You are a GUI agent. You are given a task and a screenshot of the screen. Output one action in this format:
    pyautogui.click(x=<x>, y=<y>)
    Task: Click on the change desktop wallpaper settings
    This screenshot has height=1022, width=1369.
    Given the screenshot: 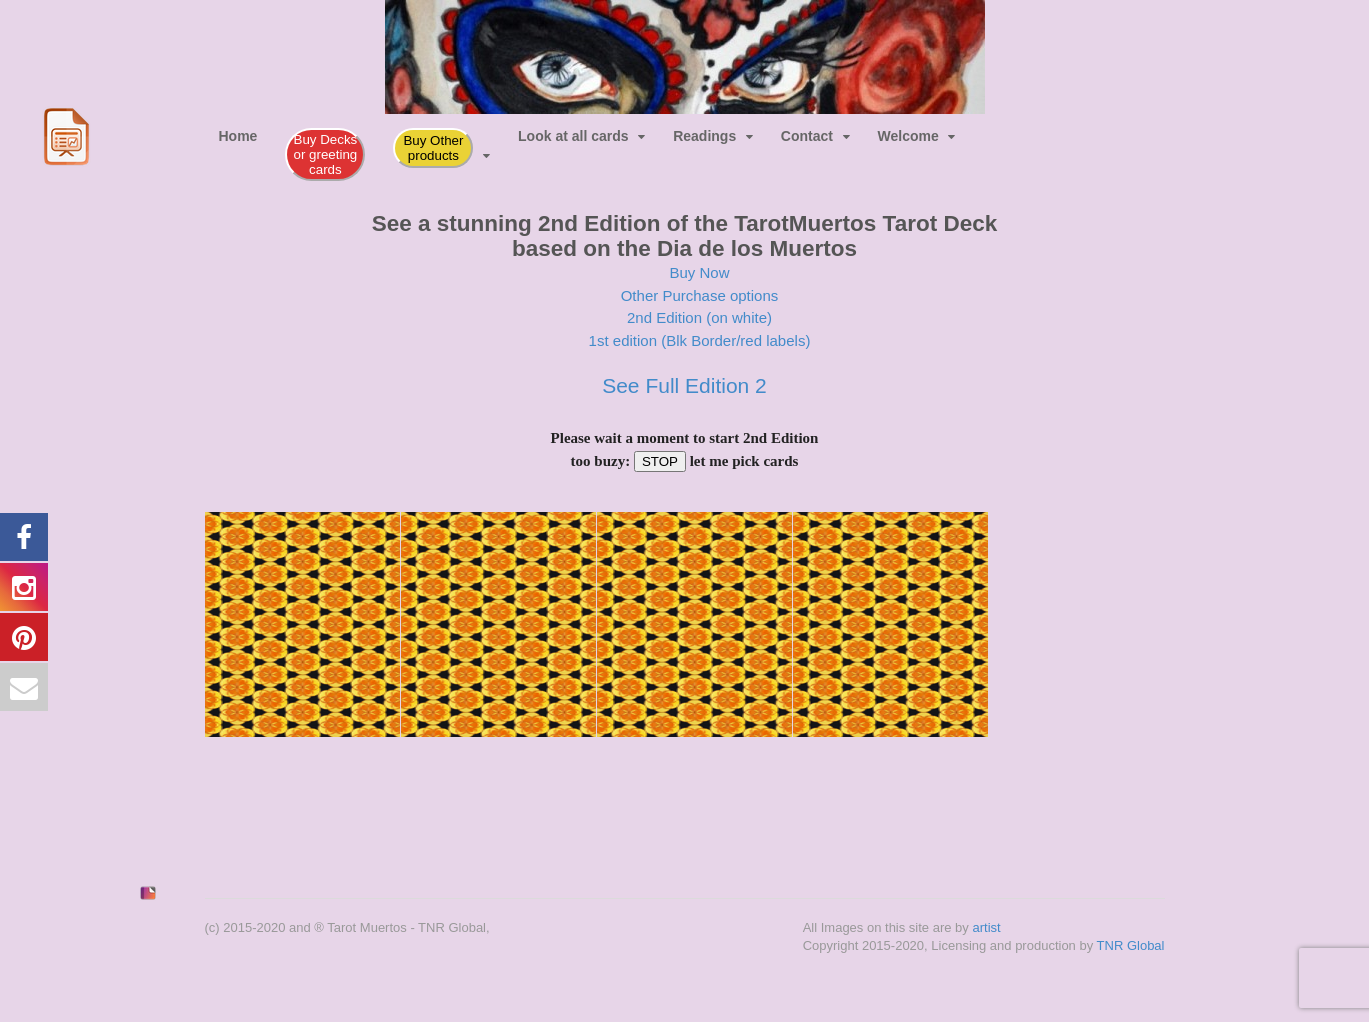 What is the action you would take?
    pyautogui.click(x=148, y=893)
    